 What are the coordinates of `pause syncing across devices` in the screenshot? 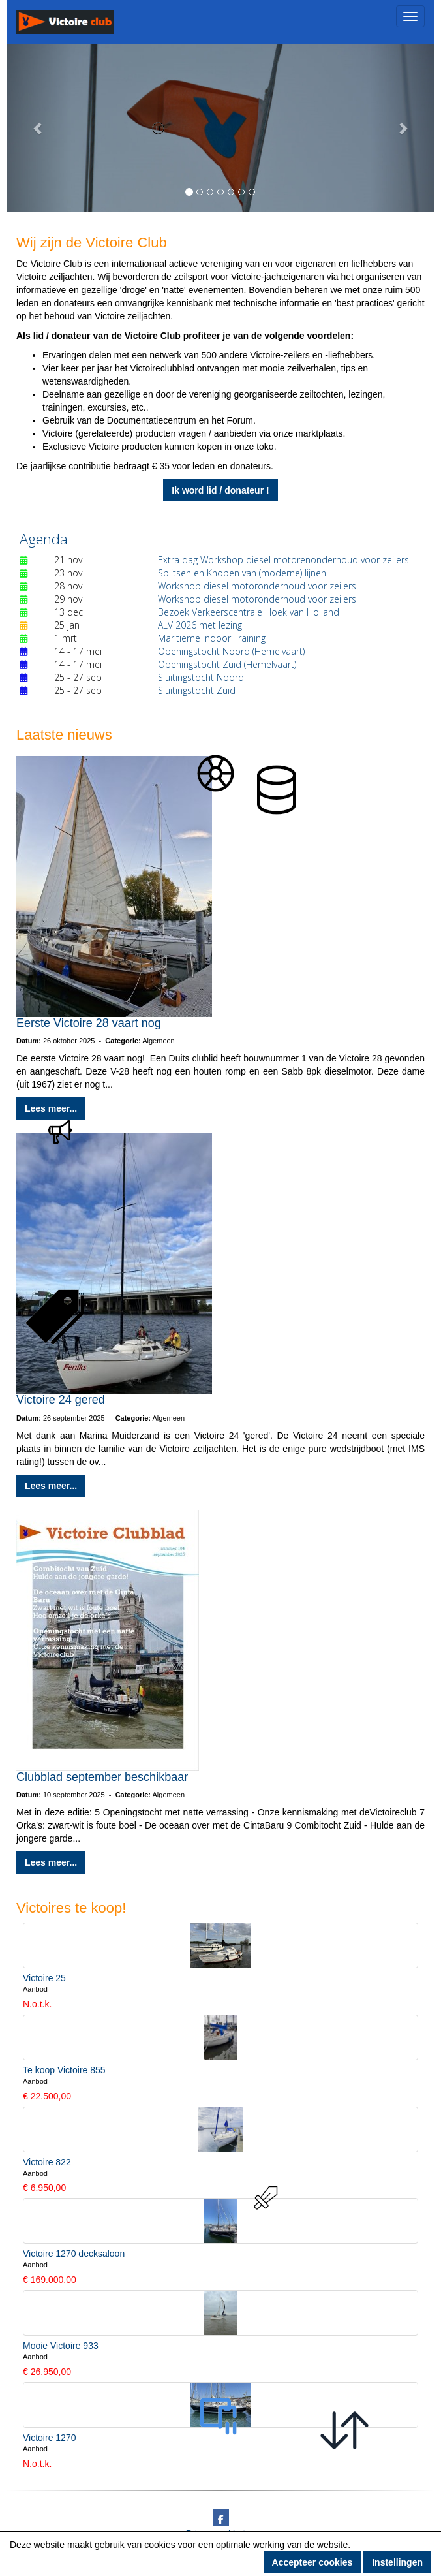 It's located at (218, 2414).